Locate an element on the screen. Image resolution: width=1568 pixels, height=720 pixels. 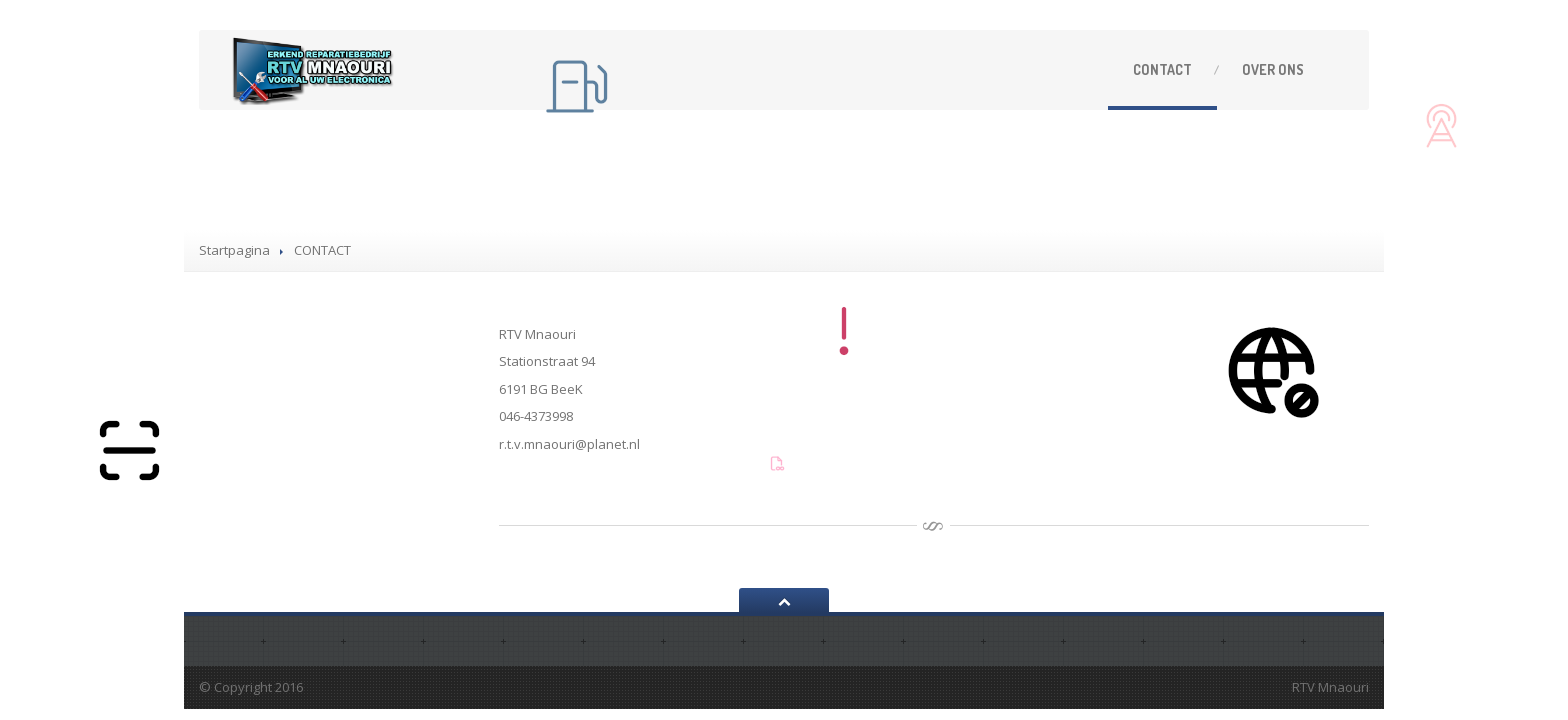
a file with unlimited or infinite storage is located at coordinates (776, 463).